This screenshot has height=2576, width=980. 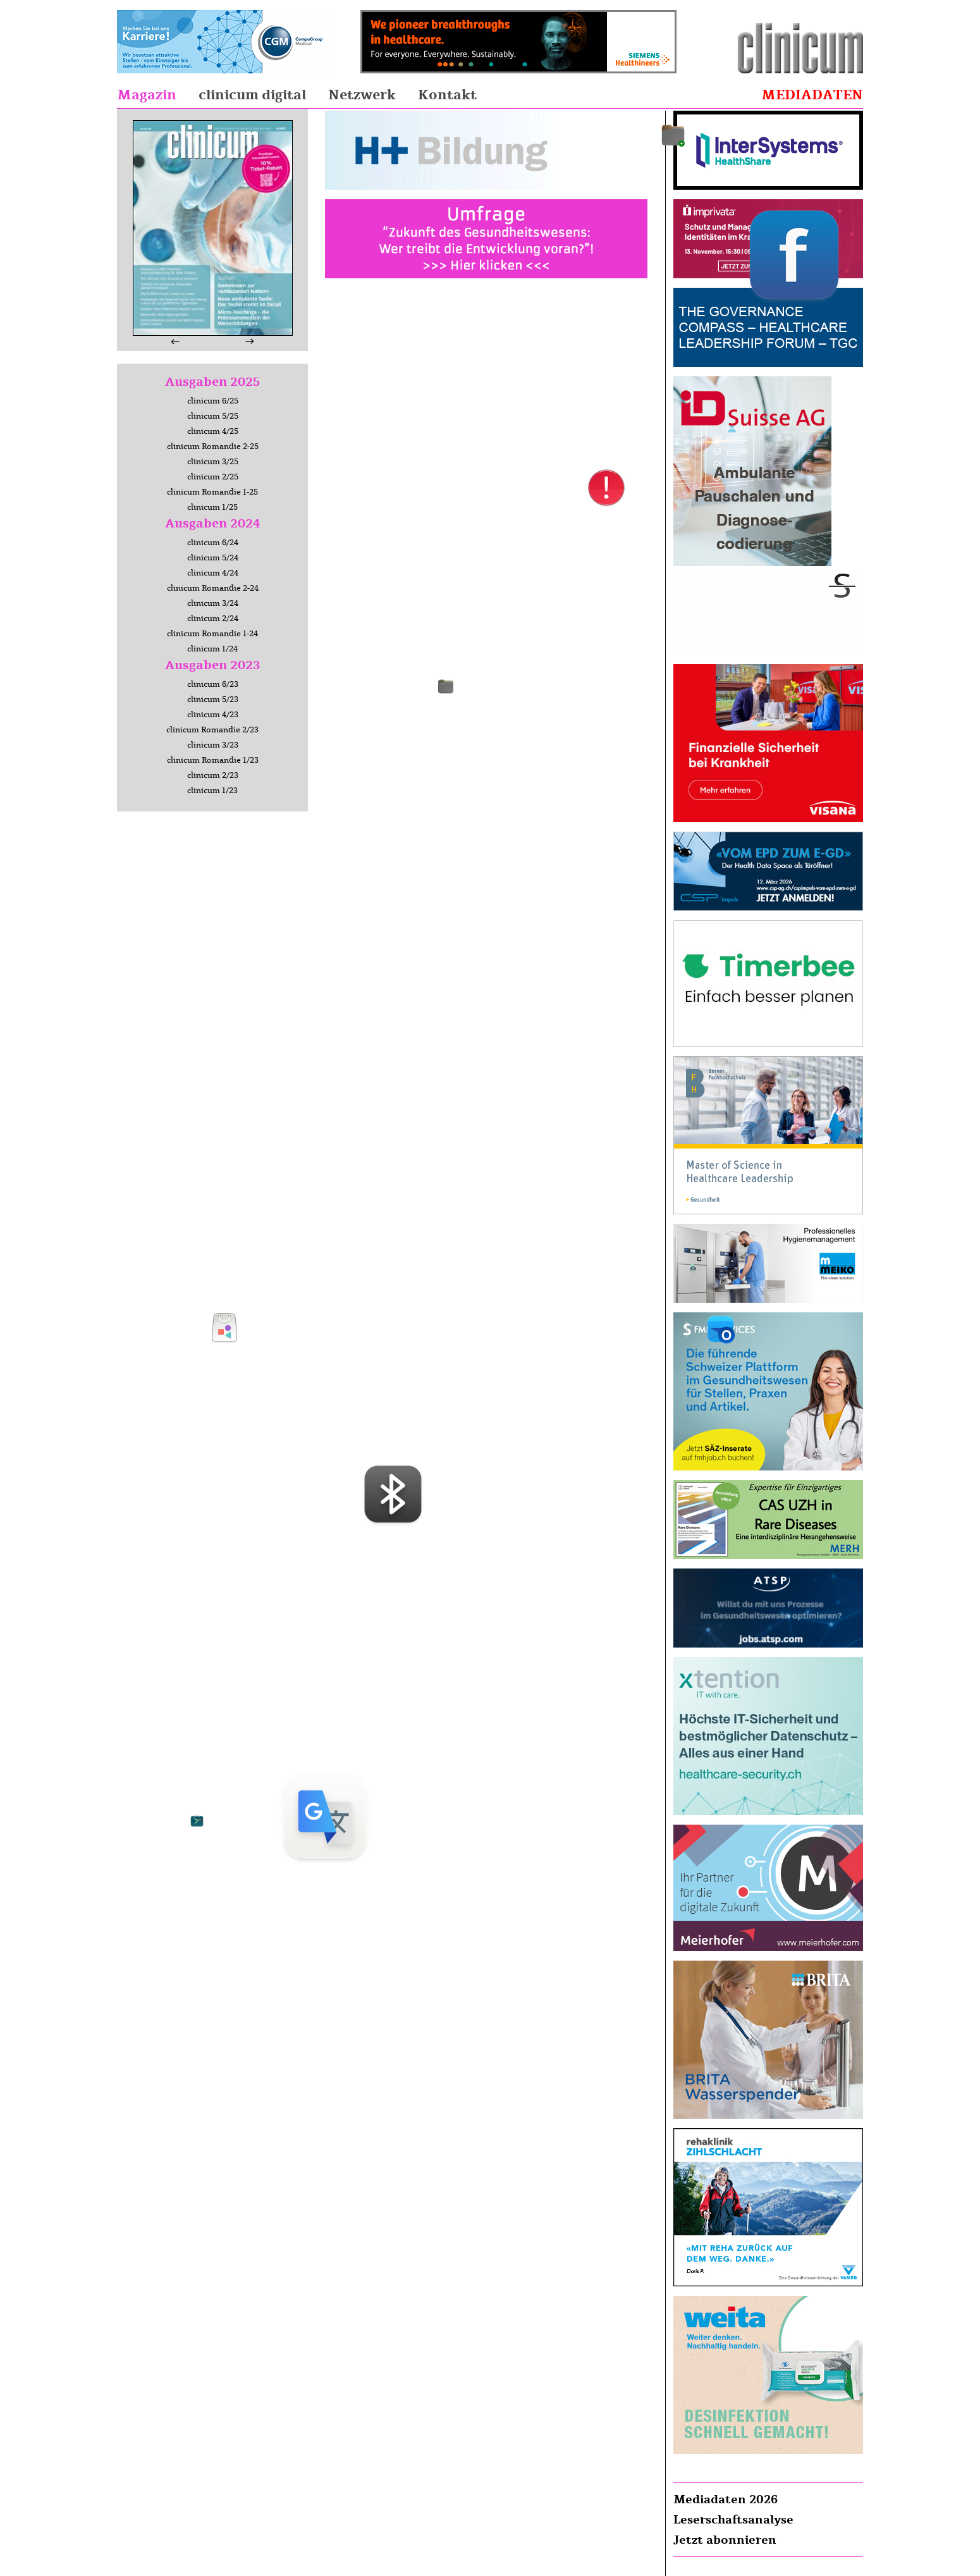 What do you see at coordinates (393, 1494) in the screenshot?
I see `bluetooth is currently disabled or inactive` at bounding box center [393, 1494].